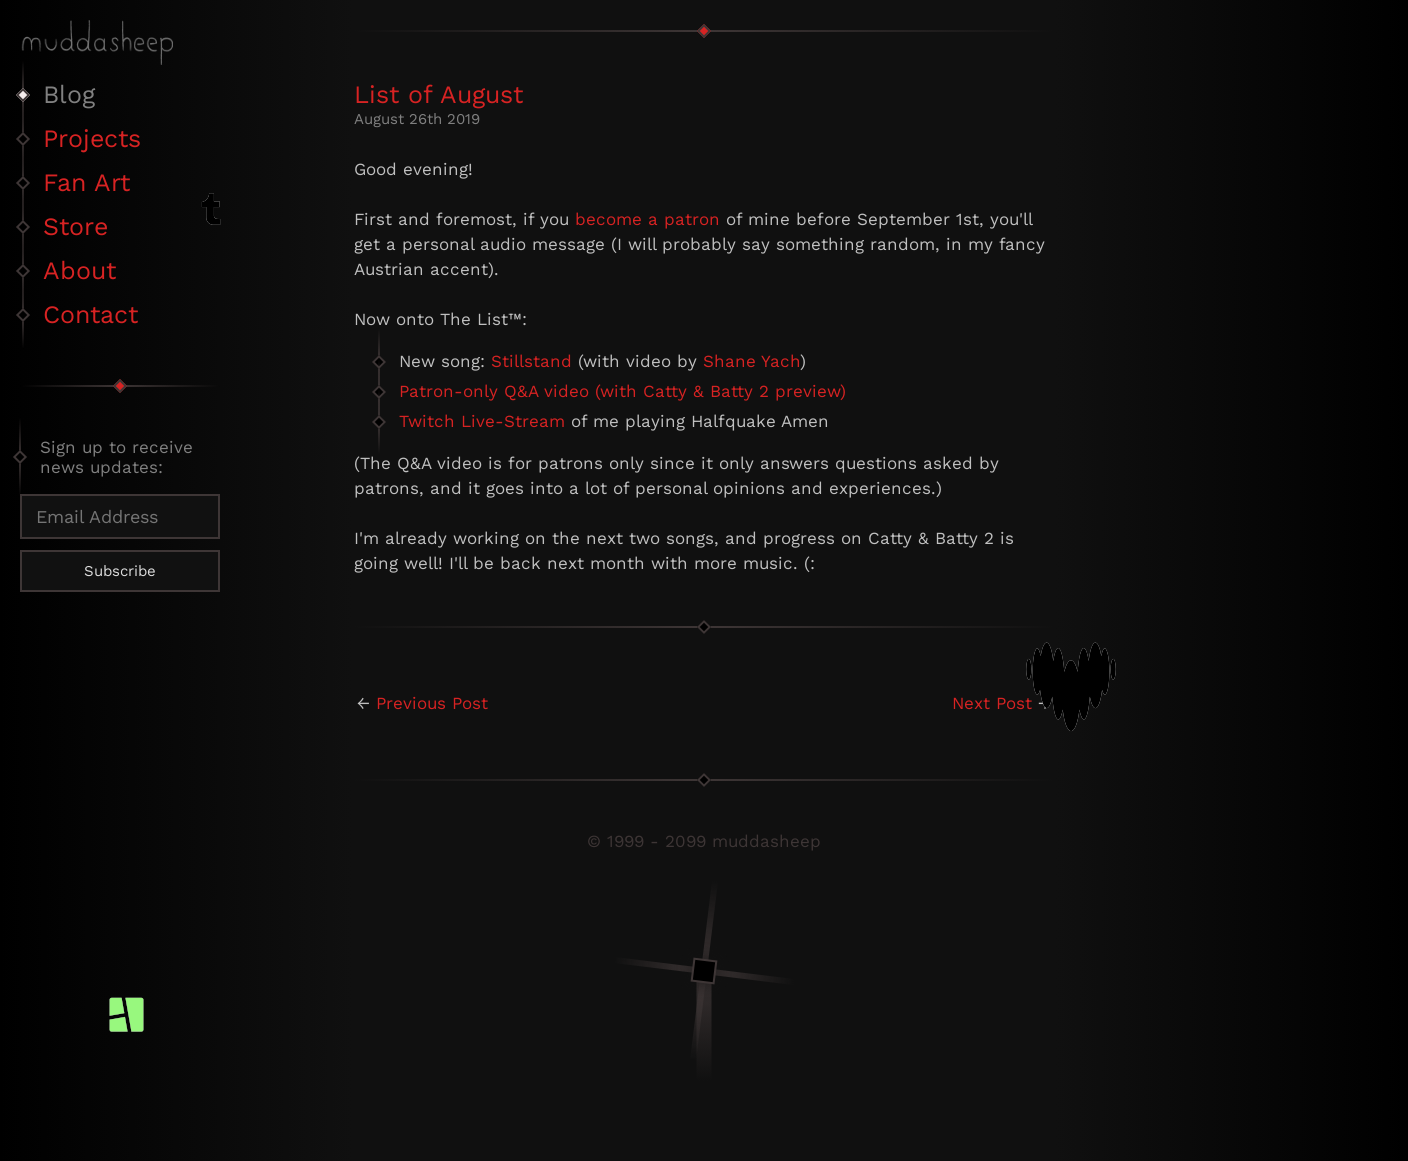 The image size is (1408, 1161). Describe the element at coordinates (1071, 686) in the screenshot. I see `open deezer music streaming app` at that location.